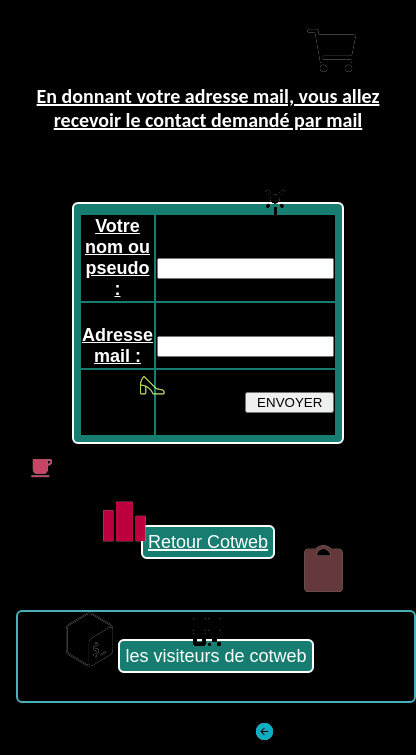  I want to click on view rankings or leaderboard, so click(124, 521).